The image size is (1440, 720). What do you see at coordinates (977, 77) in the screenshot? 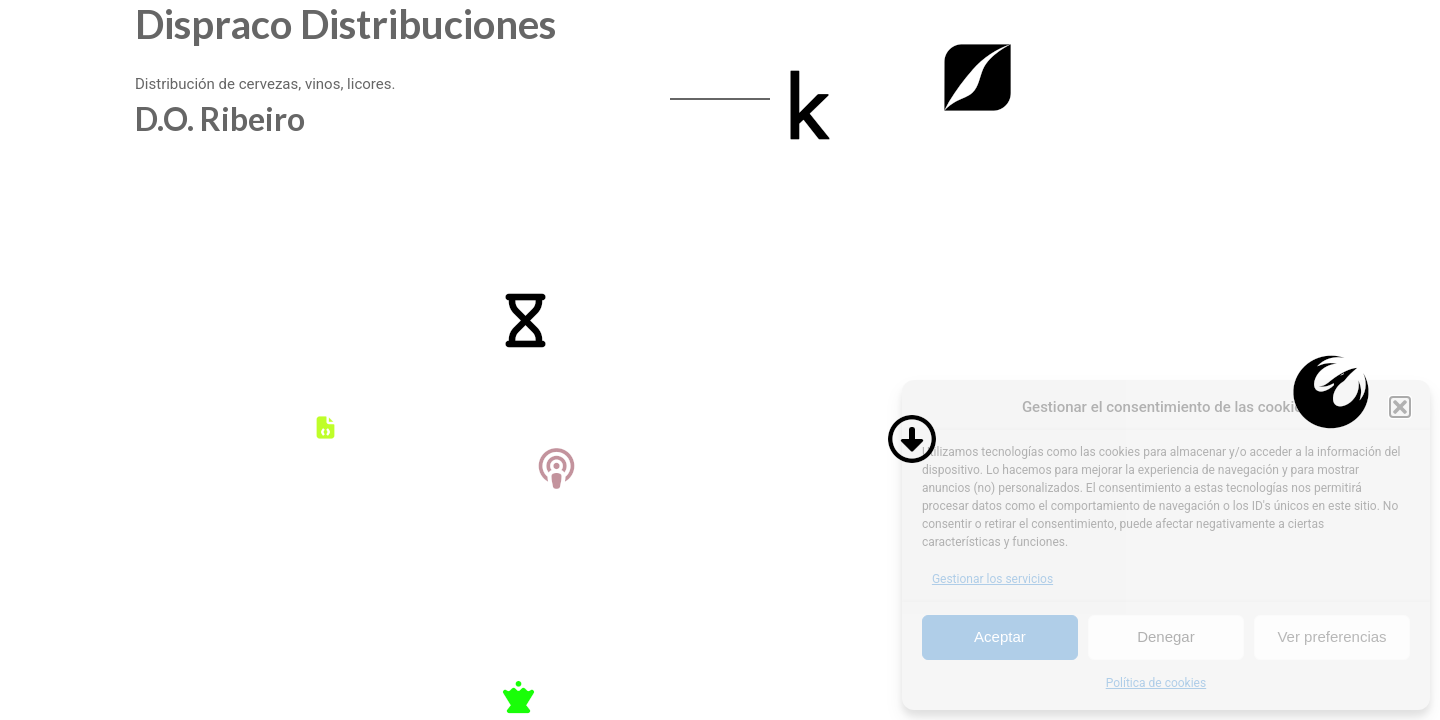
I see `pied piper logo` at bounding box center [977, 77].